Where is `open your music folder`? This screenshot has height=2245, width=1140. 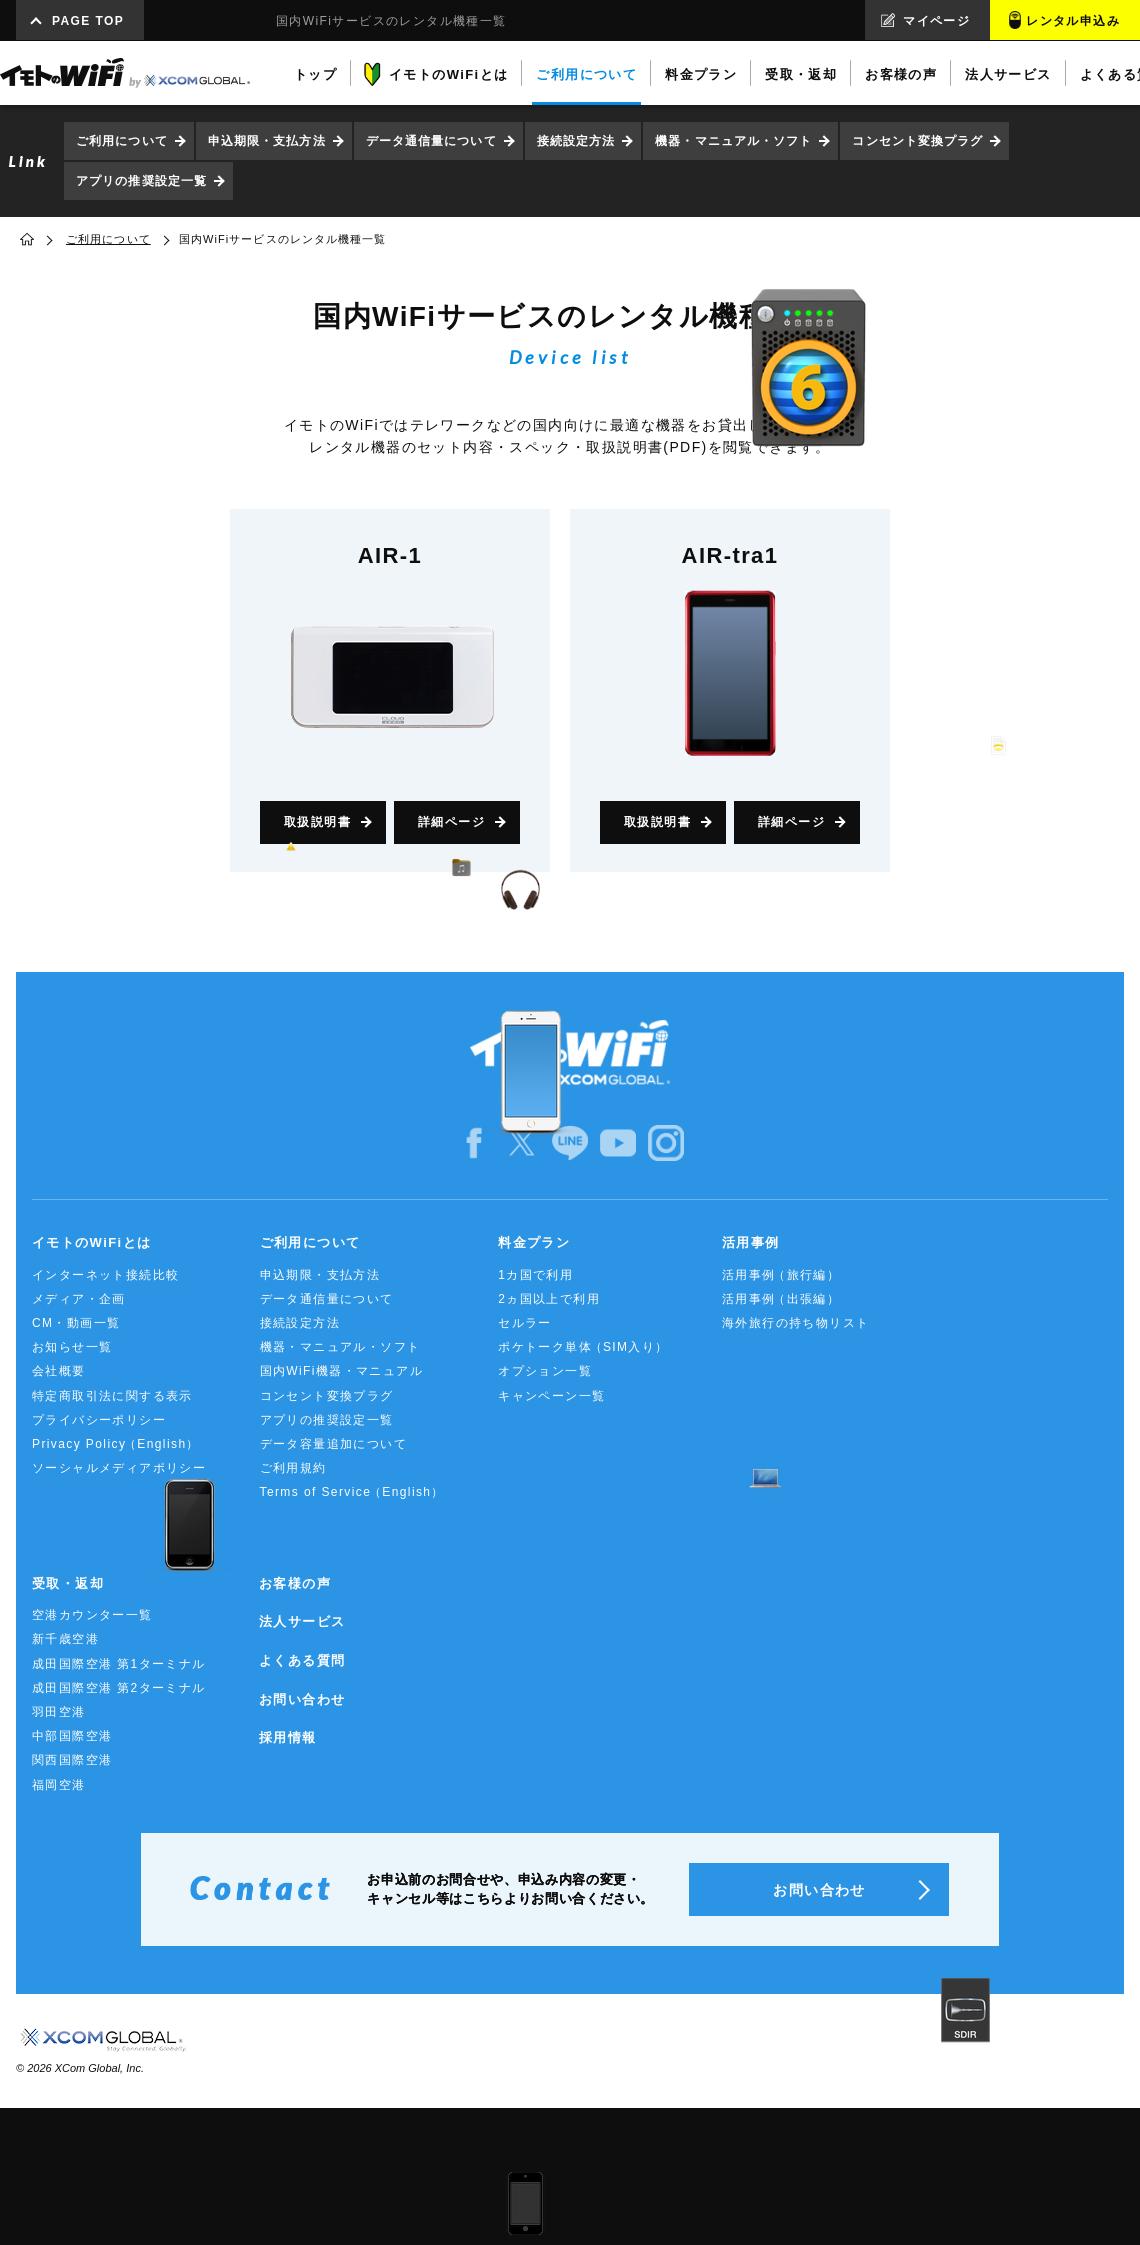
open your music folder is located at coordinates (461, 867).